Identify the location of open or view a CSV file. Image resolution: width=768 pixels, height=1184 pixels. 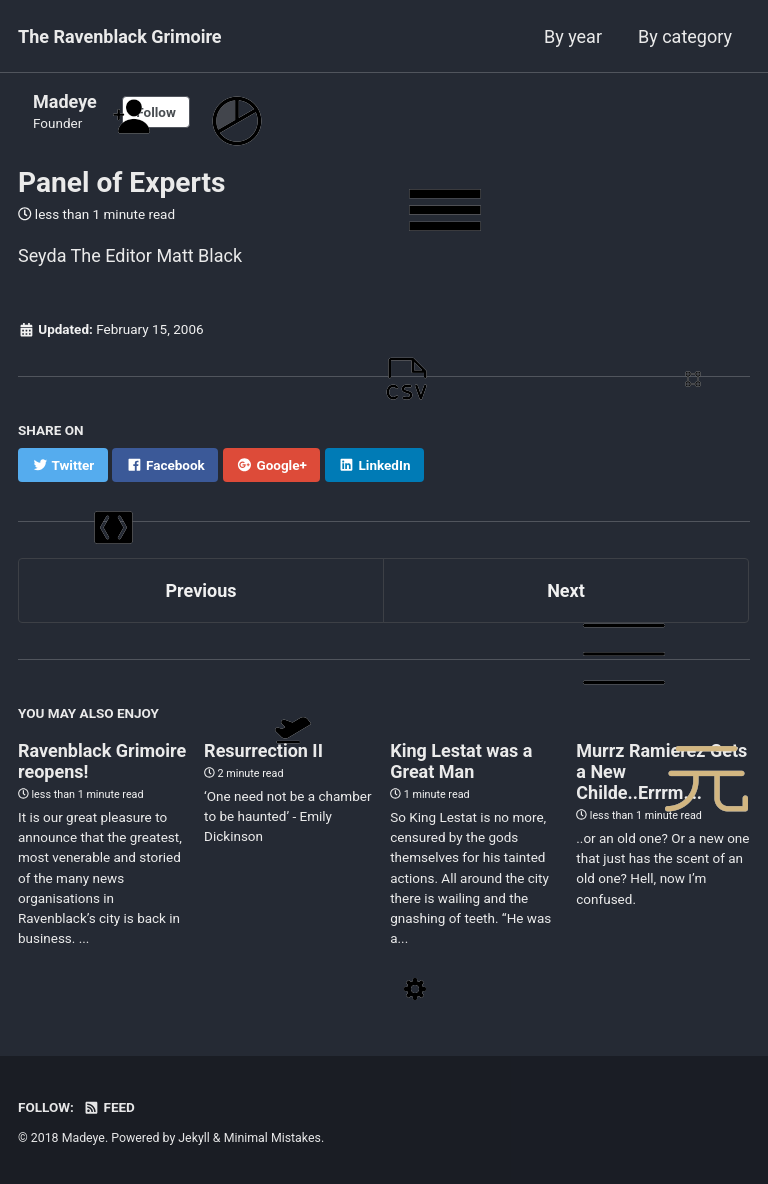
(407, 380).